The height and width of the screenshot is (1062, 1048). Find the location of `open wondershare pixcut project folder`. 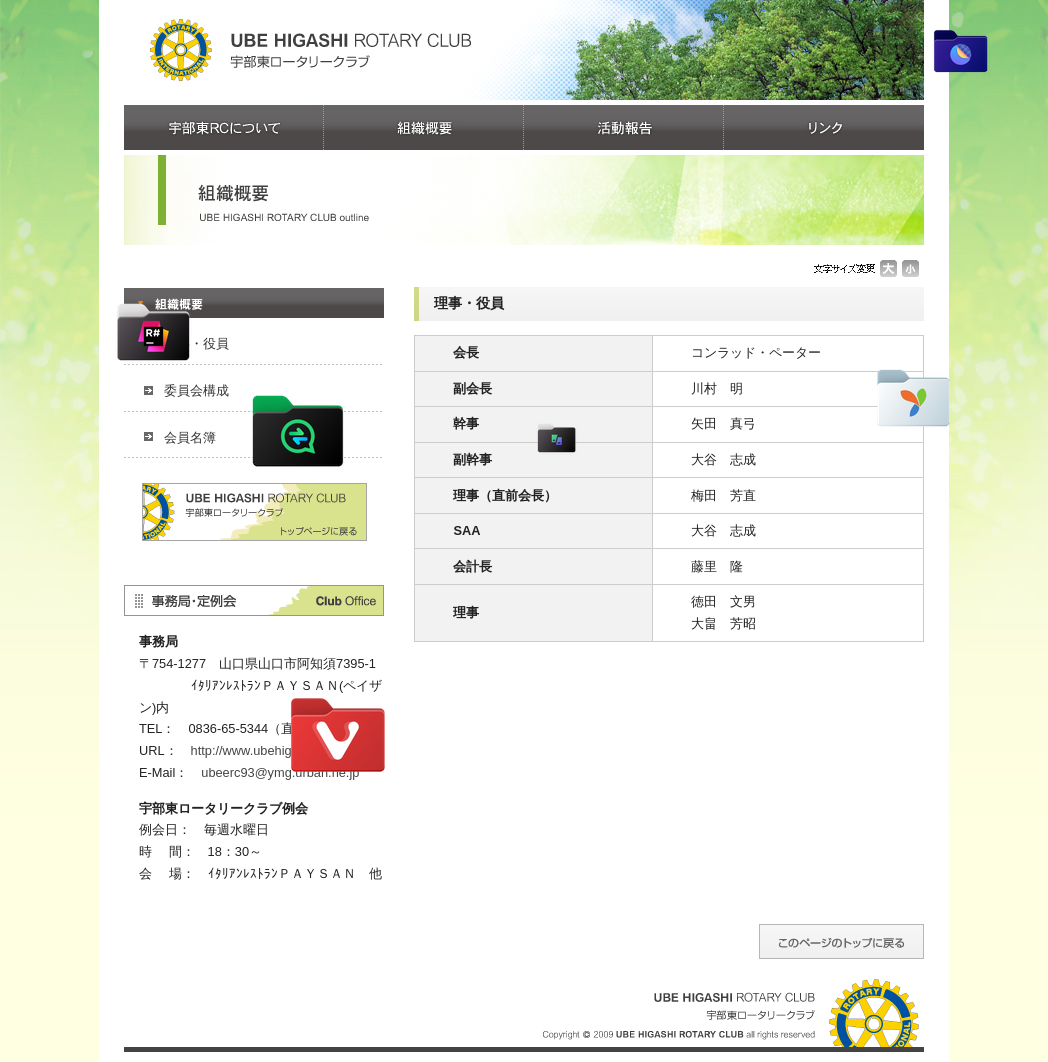

open wondershare pixcut project folder is located at coordinates (960, 52).